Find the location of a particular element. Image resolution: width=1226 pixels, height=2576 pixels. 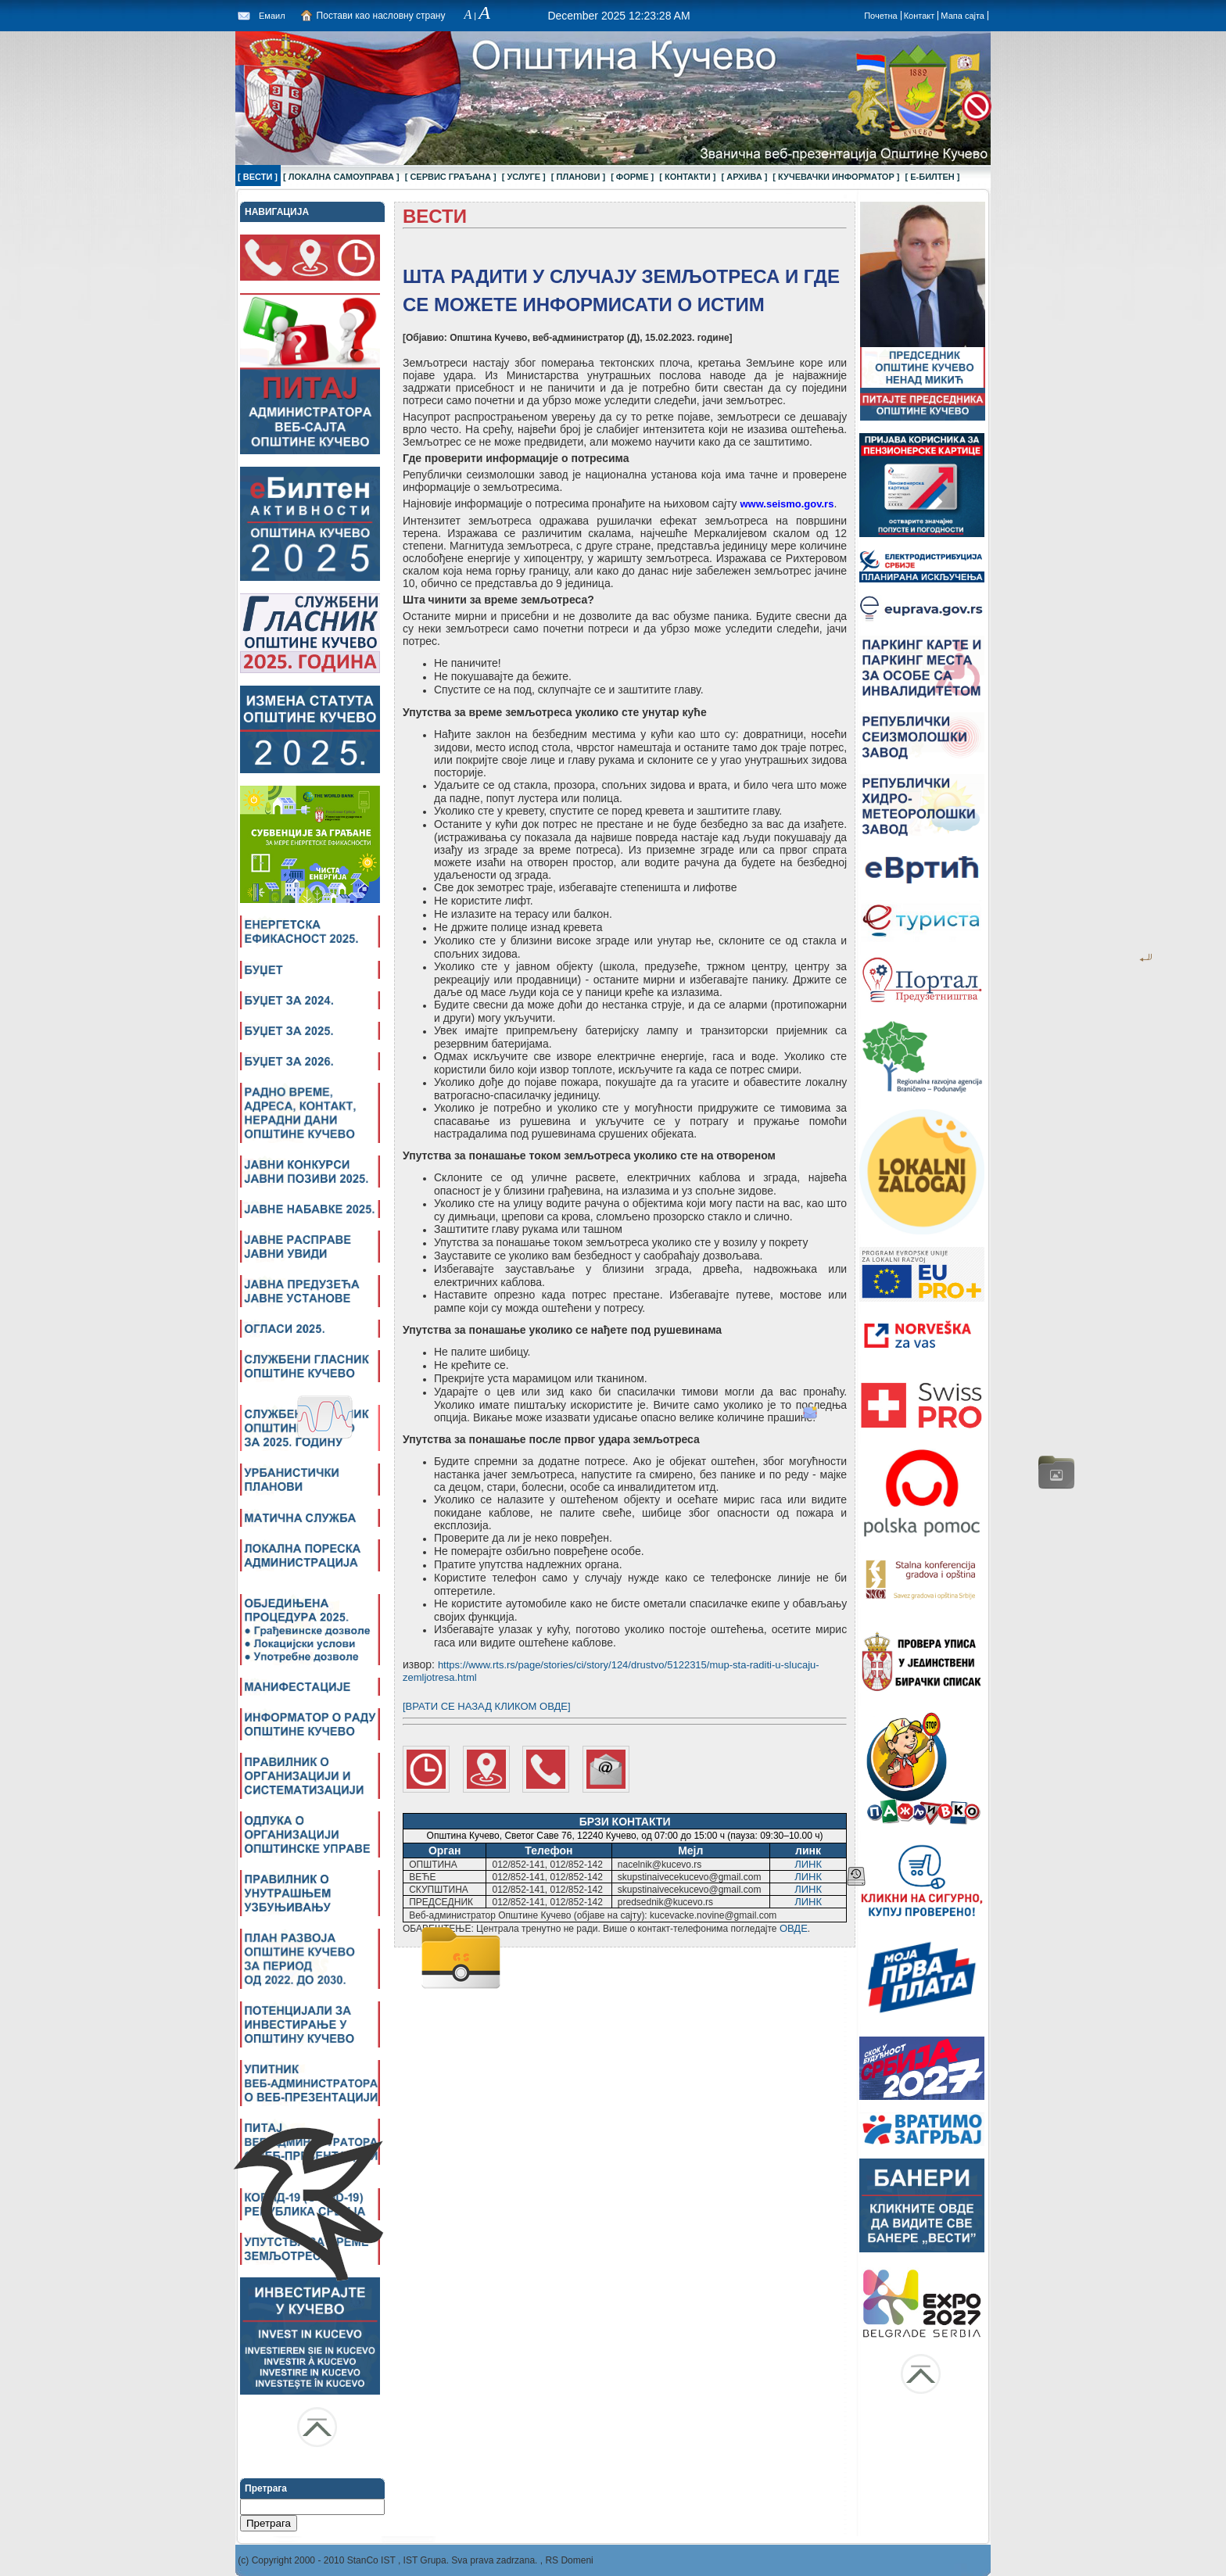

open power statistics app is located at coordinates (324, 1417).